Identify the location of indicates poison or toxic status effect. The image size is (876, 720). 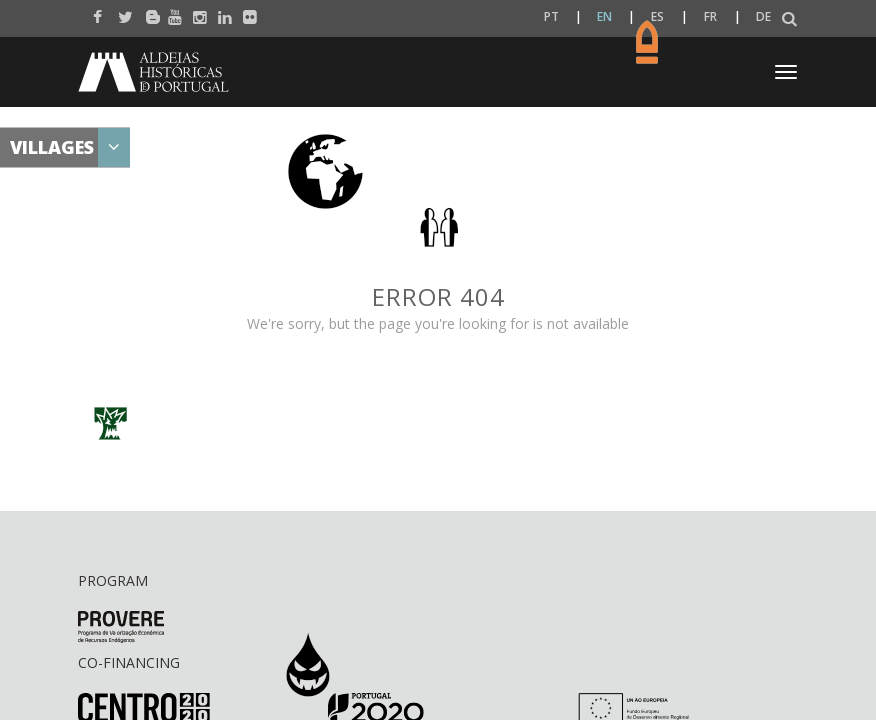
(307, 664).